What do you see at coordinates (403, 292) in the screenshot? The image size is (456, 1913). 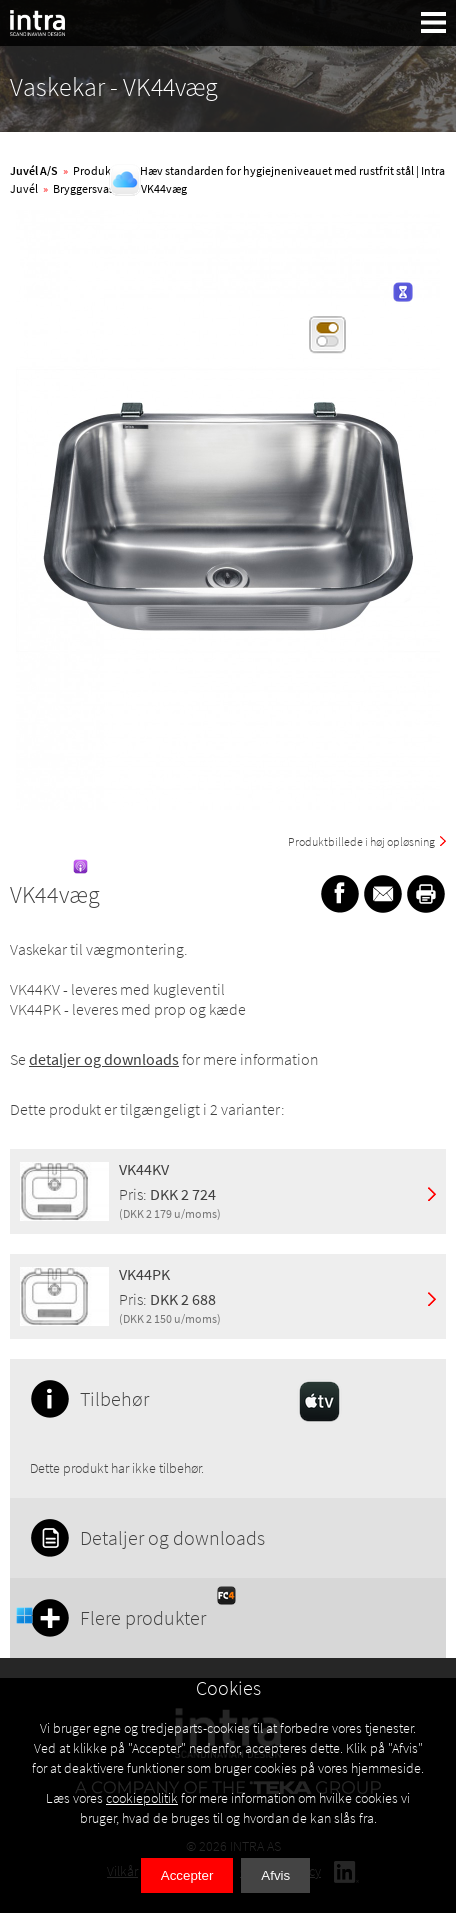 I see `open Screen Time settings` at bounding box center [403, 292].